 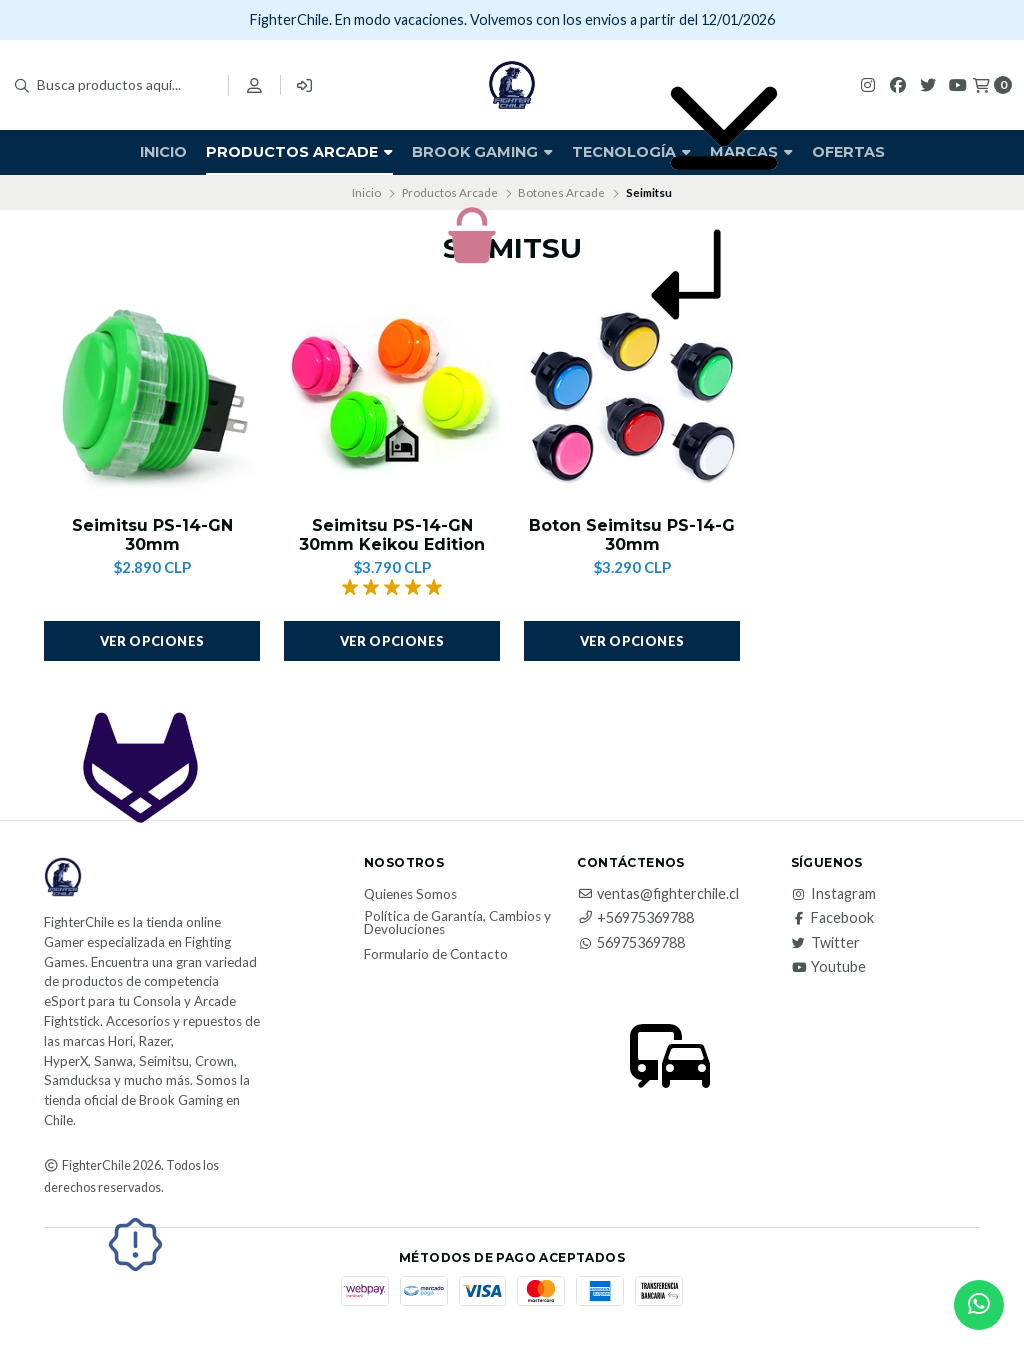 What do you see at coordinates (472, 236) in the screenshot?
I see `access storage or container tools` at bounding box center [472, 236].